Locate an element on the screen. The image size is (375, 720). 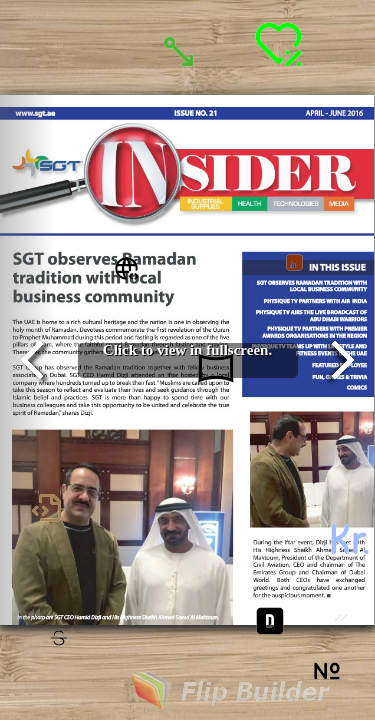
navigate to the next item diagonally is located at coordinates (179, 52).